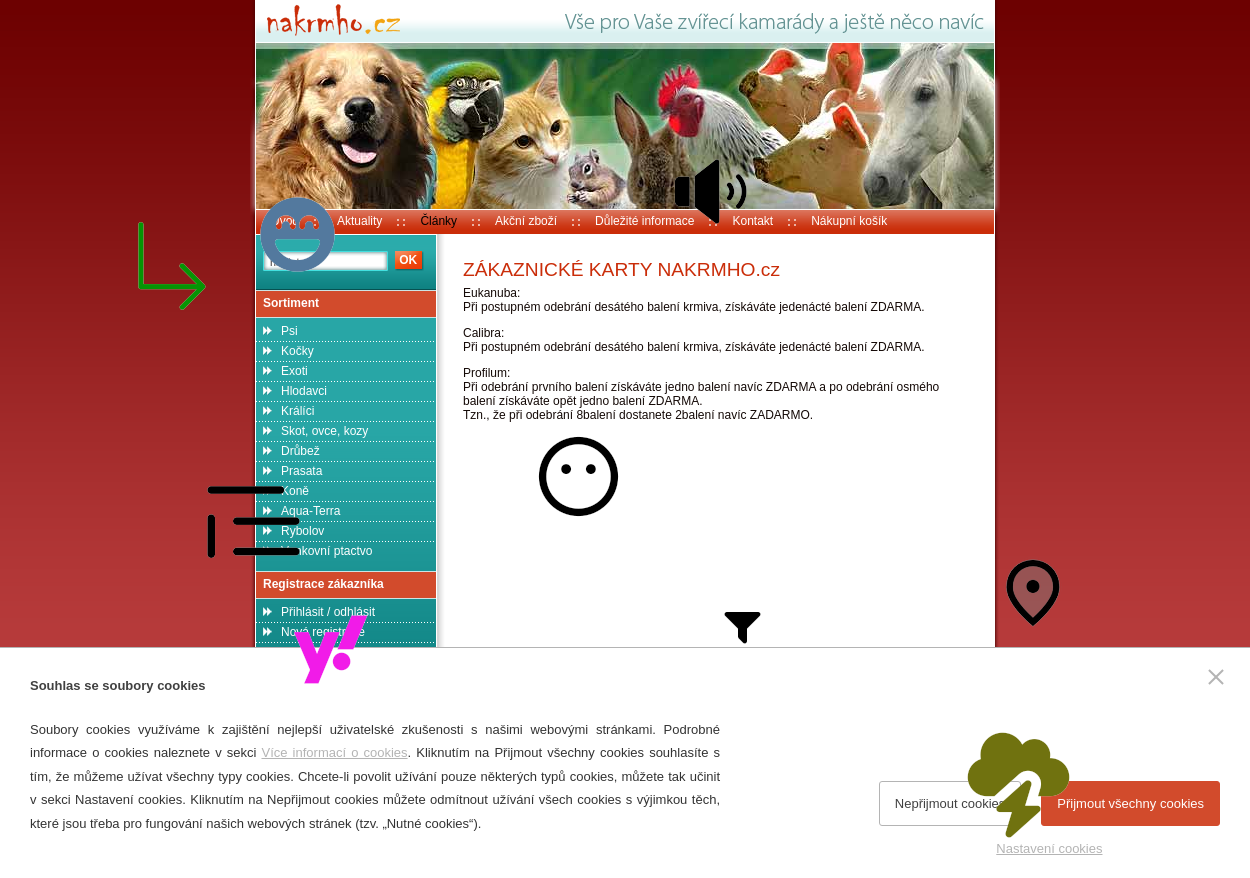 This screenshot has height=878, width=1250. I want to click on add a reaction to a message, so click(297, 234).